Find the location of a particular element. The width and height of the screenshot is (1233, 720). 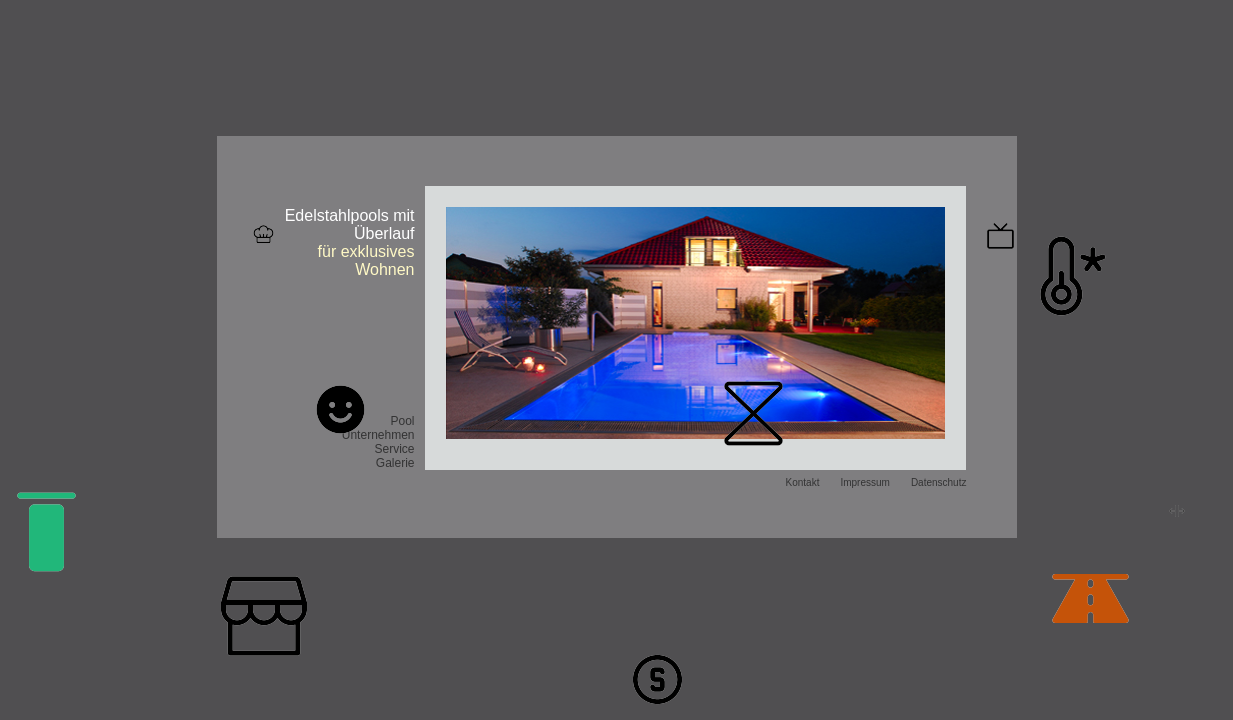

indicates low temperature or cold conditions is located at coordinates (1064, 276).